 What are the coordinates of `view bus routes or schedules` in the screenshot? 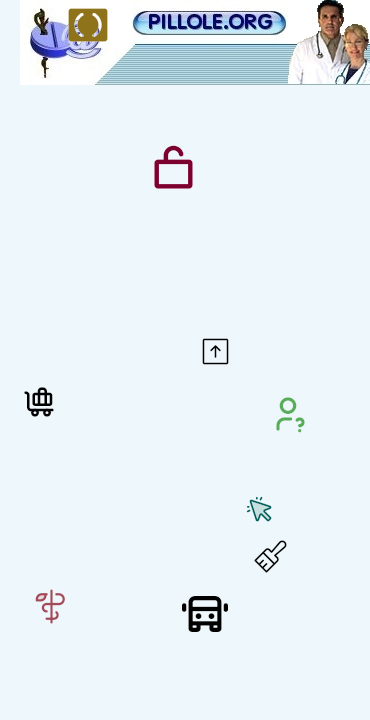 It's located at (205, 614).